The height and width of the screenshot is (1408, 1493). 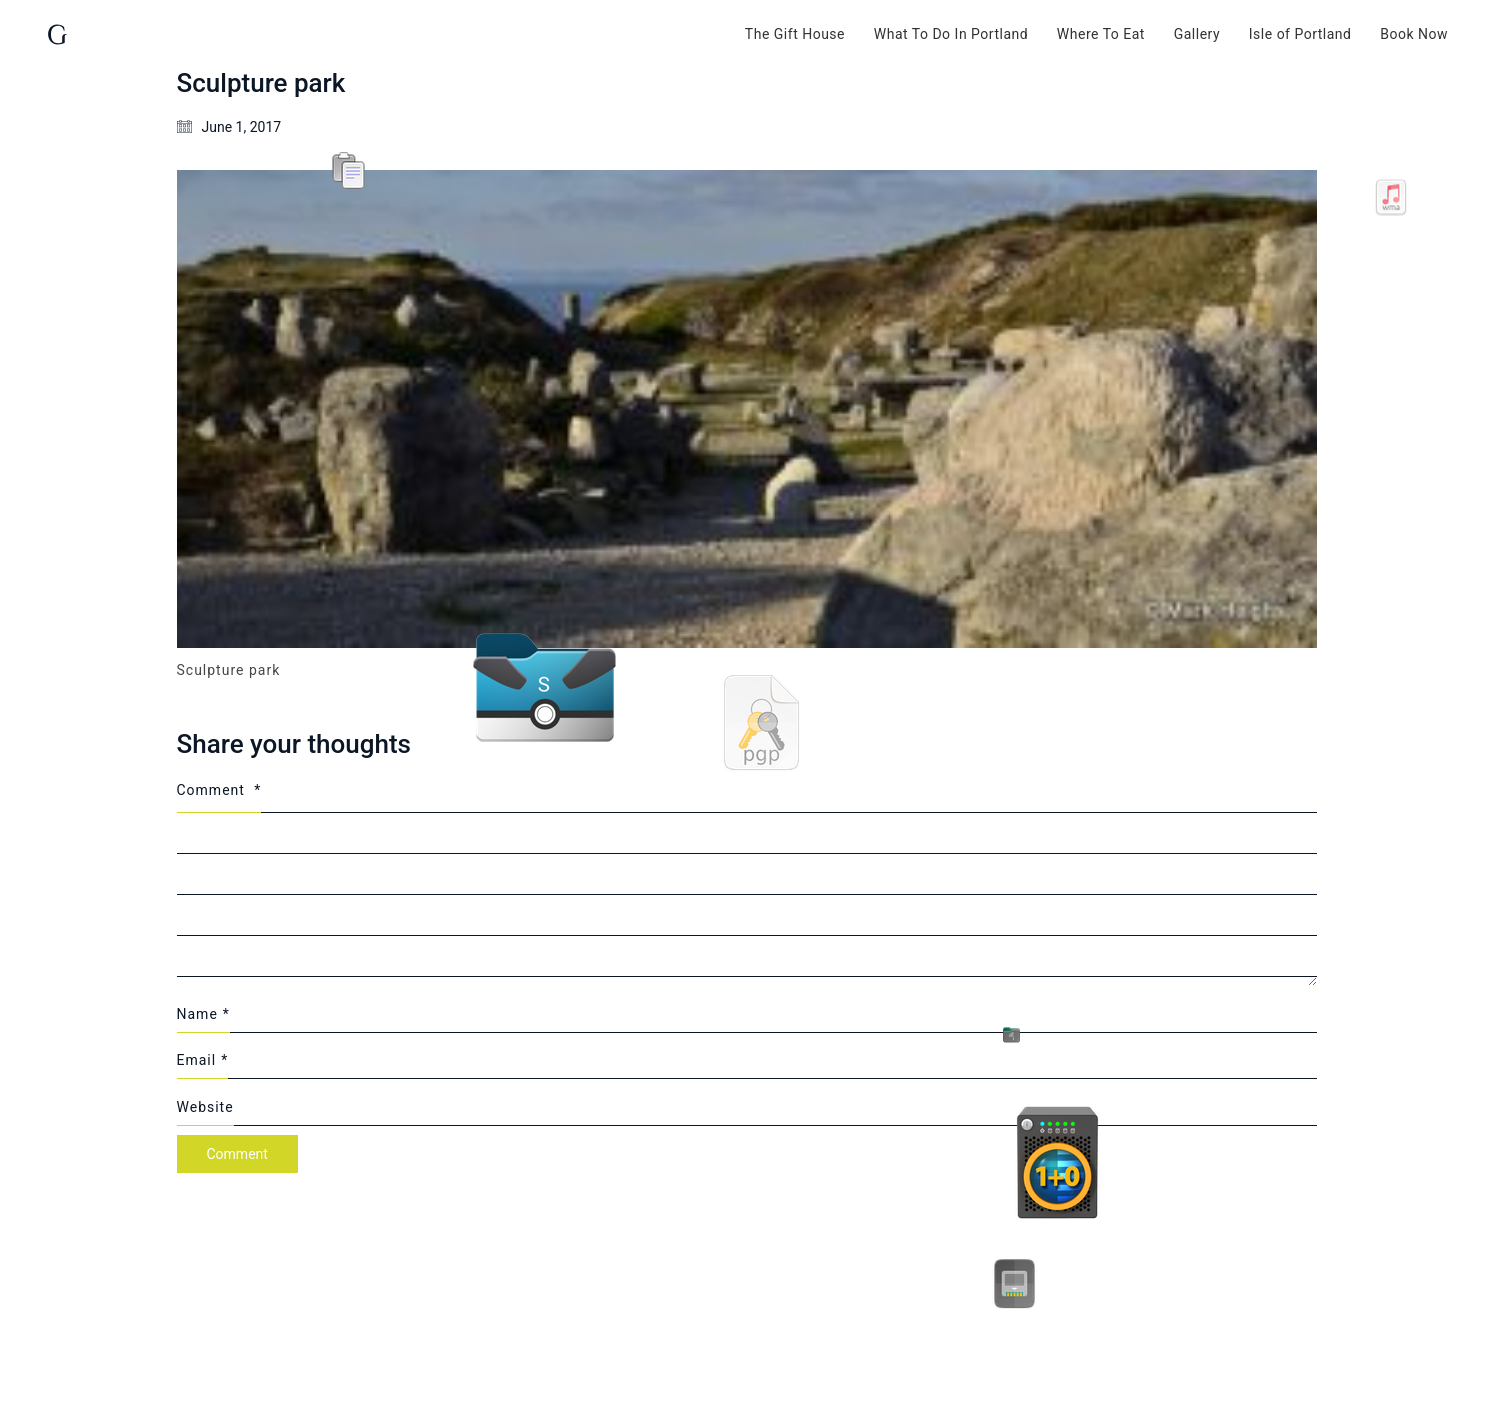 What do you see at coordinates (1011, 1034) in the screenshot?
I see `open insync cloud sync folder` at bounding box center [1011, 1034].